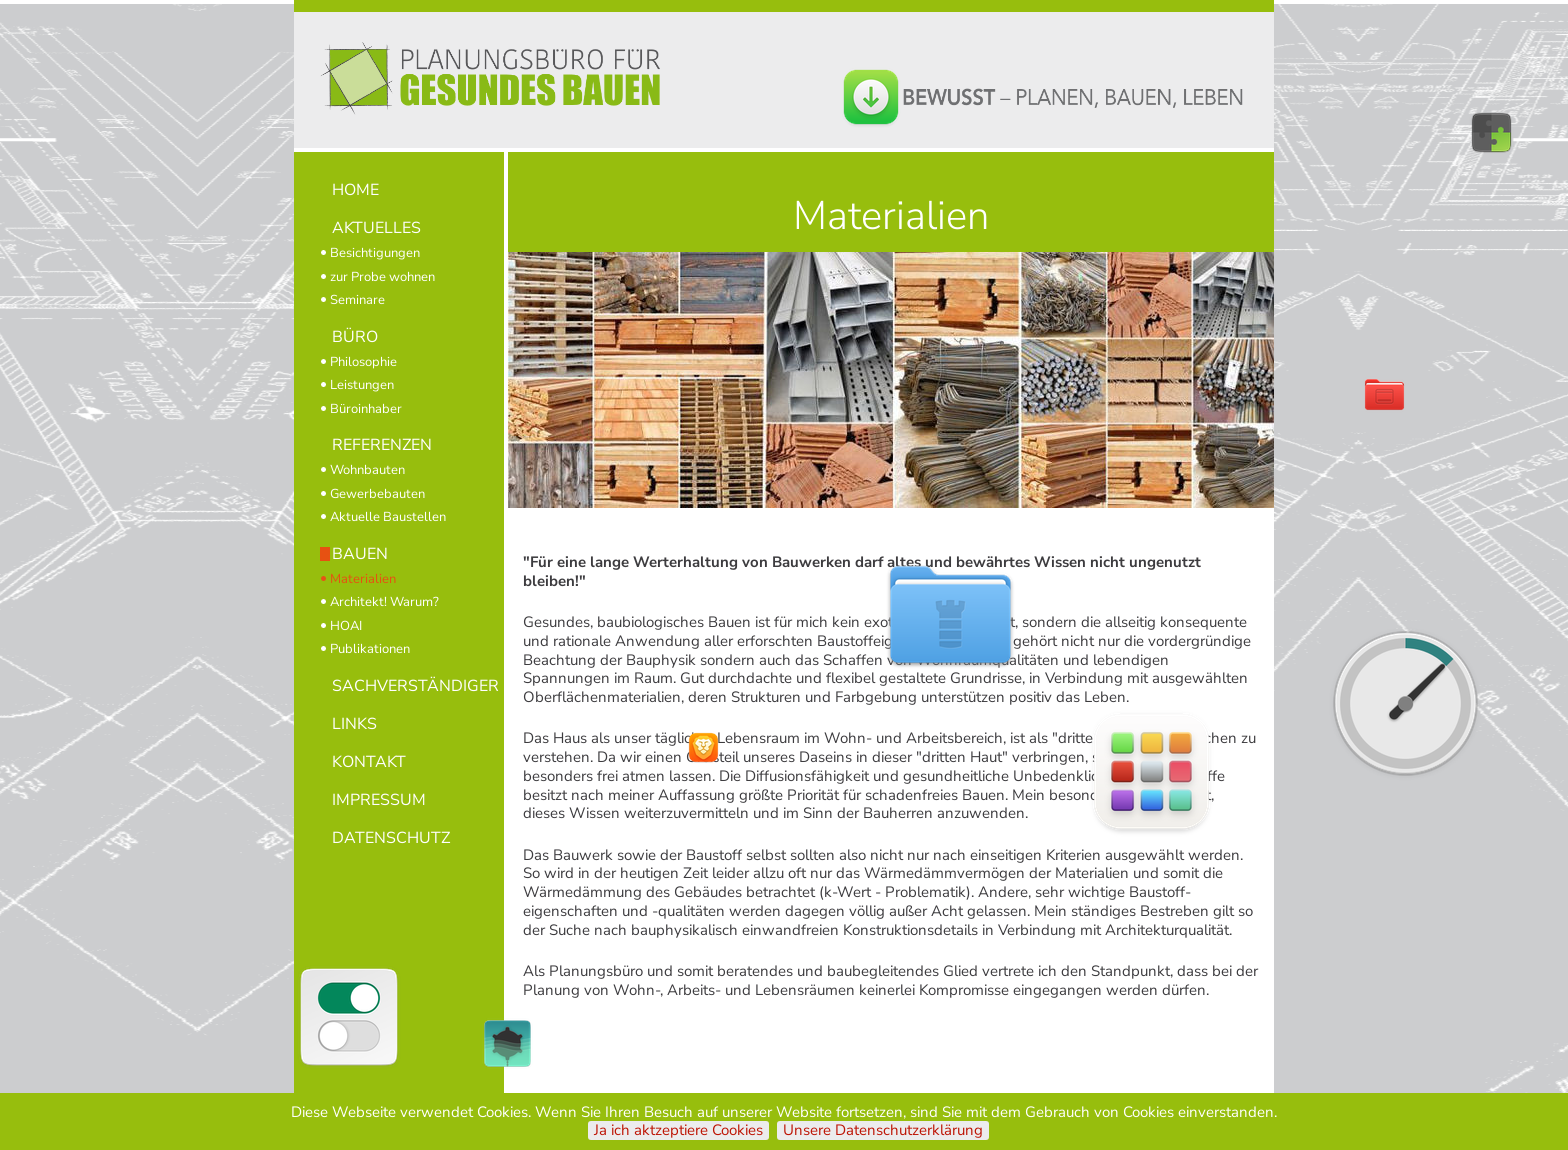 The height and width of the screenshot is (1150, 1568). Describe the element at coordinates (507, 1043) in the screenshot. I see `launch the minesweeper game` at that location.